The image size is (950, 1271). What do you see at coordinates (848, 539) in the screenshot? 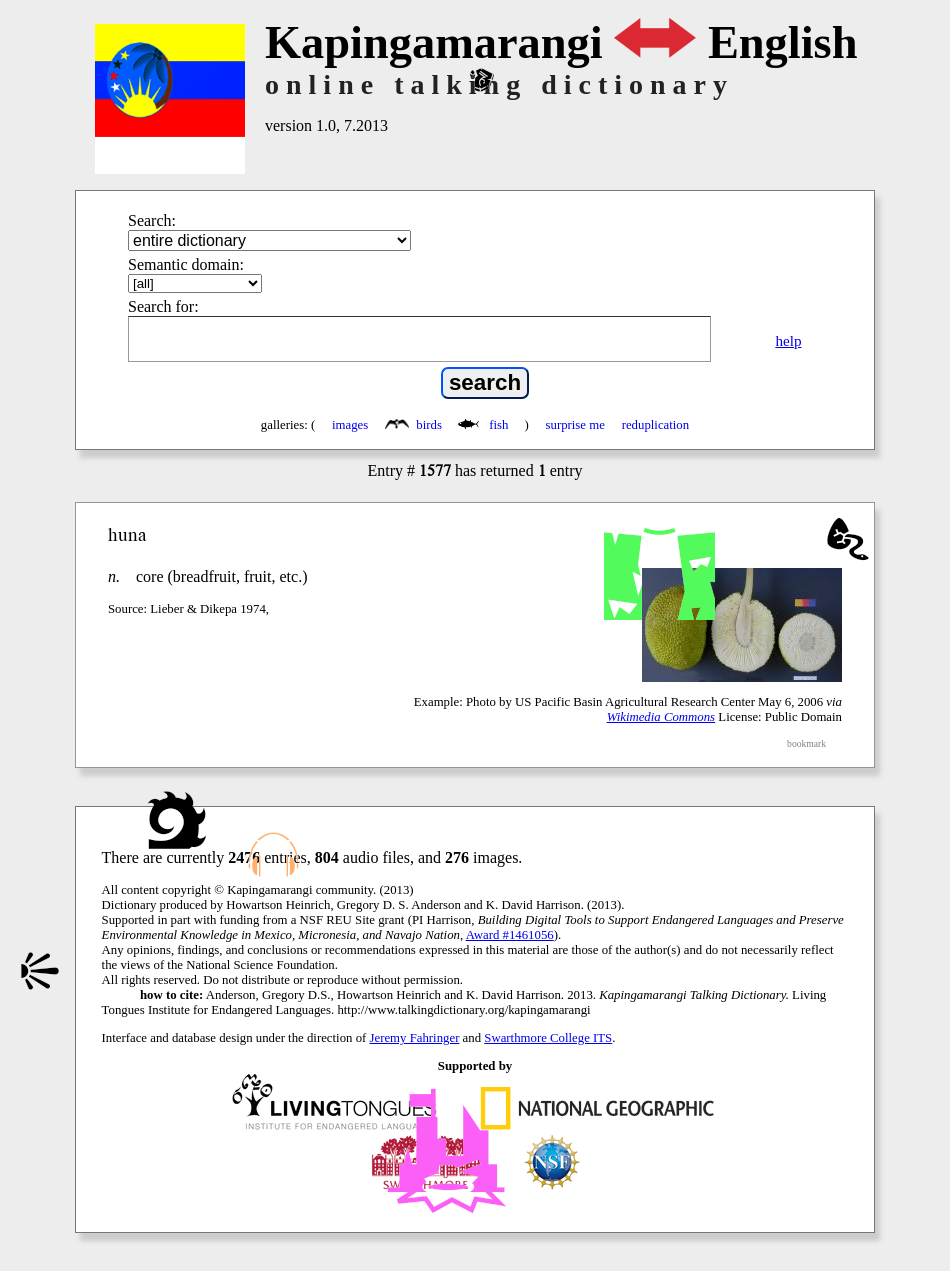
I see `indicates a snake egg hatching in a game` at bounding box center [848, 539].